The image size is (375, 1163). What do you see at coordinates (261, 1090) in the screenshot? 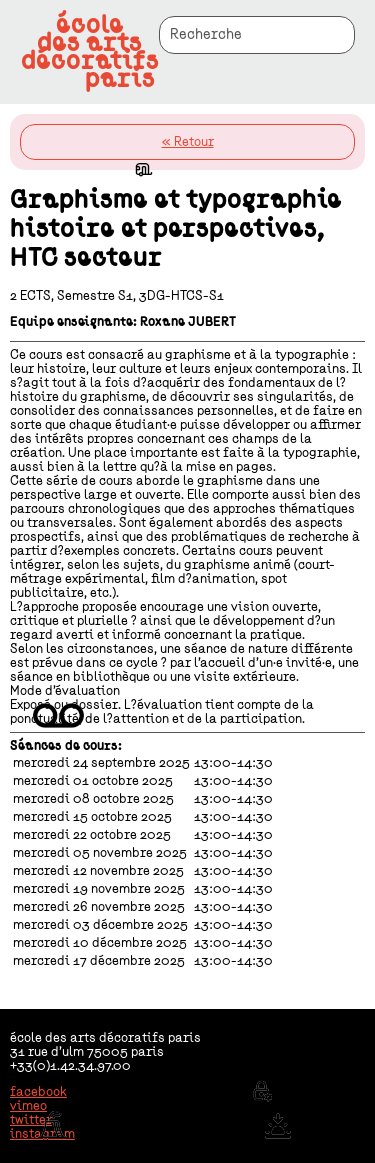
I see `access security settings` at bounding box center [261, 1090].